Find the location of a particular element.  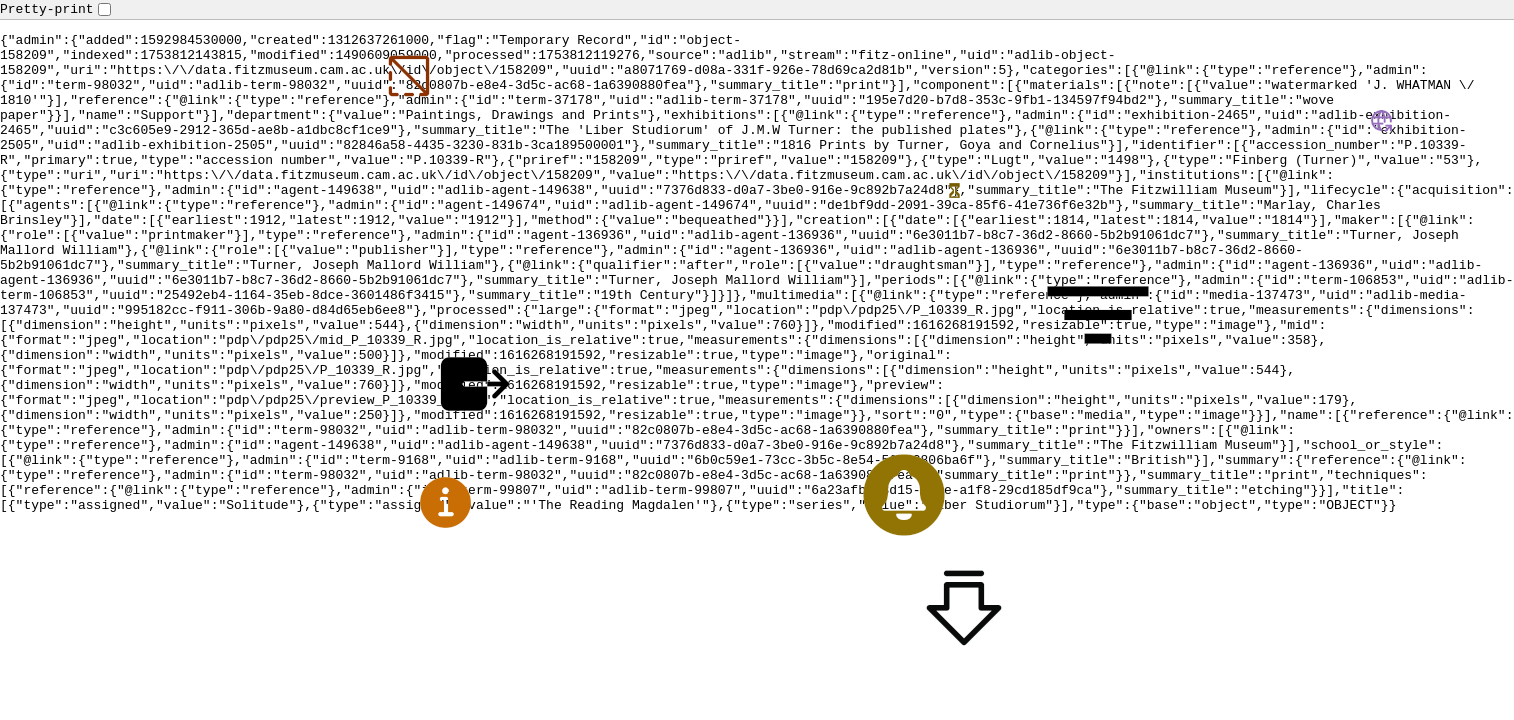

view notifications is located at coordinates (904, 495).